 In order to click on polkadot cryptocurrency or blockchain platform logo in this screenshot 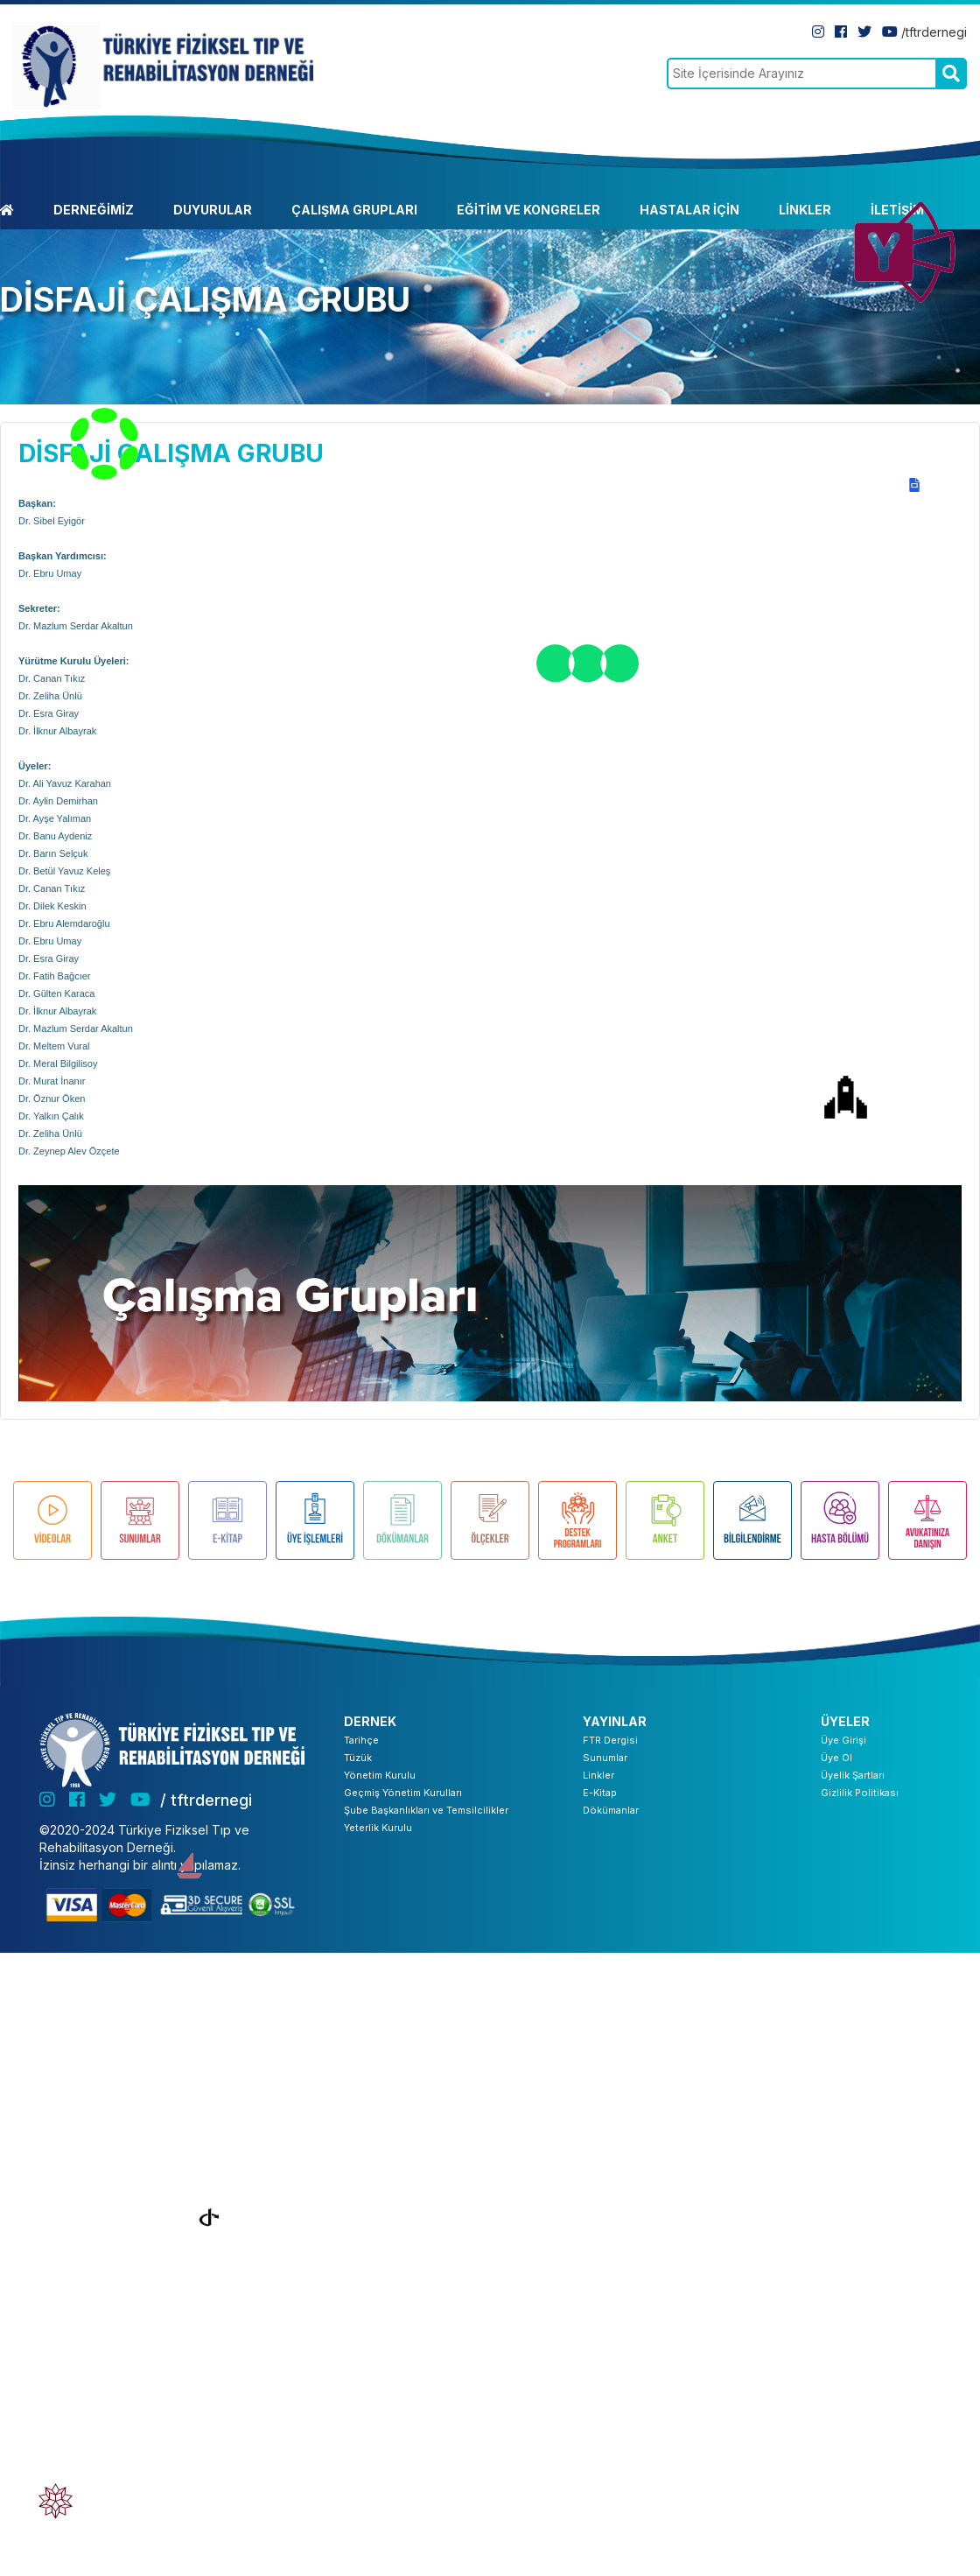, I will do `click(104, 444)`.